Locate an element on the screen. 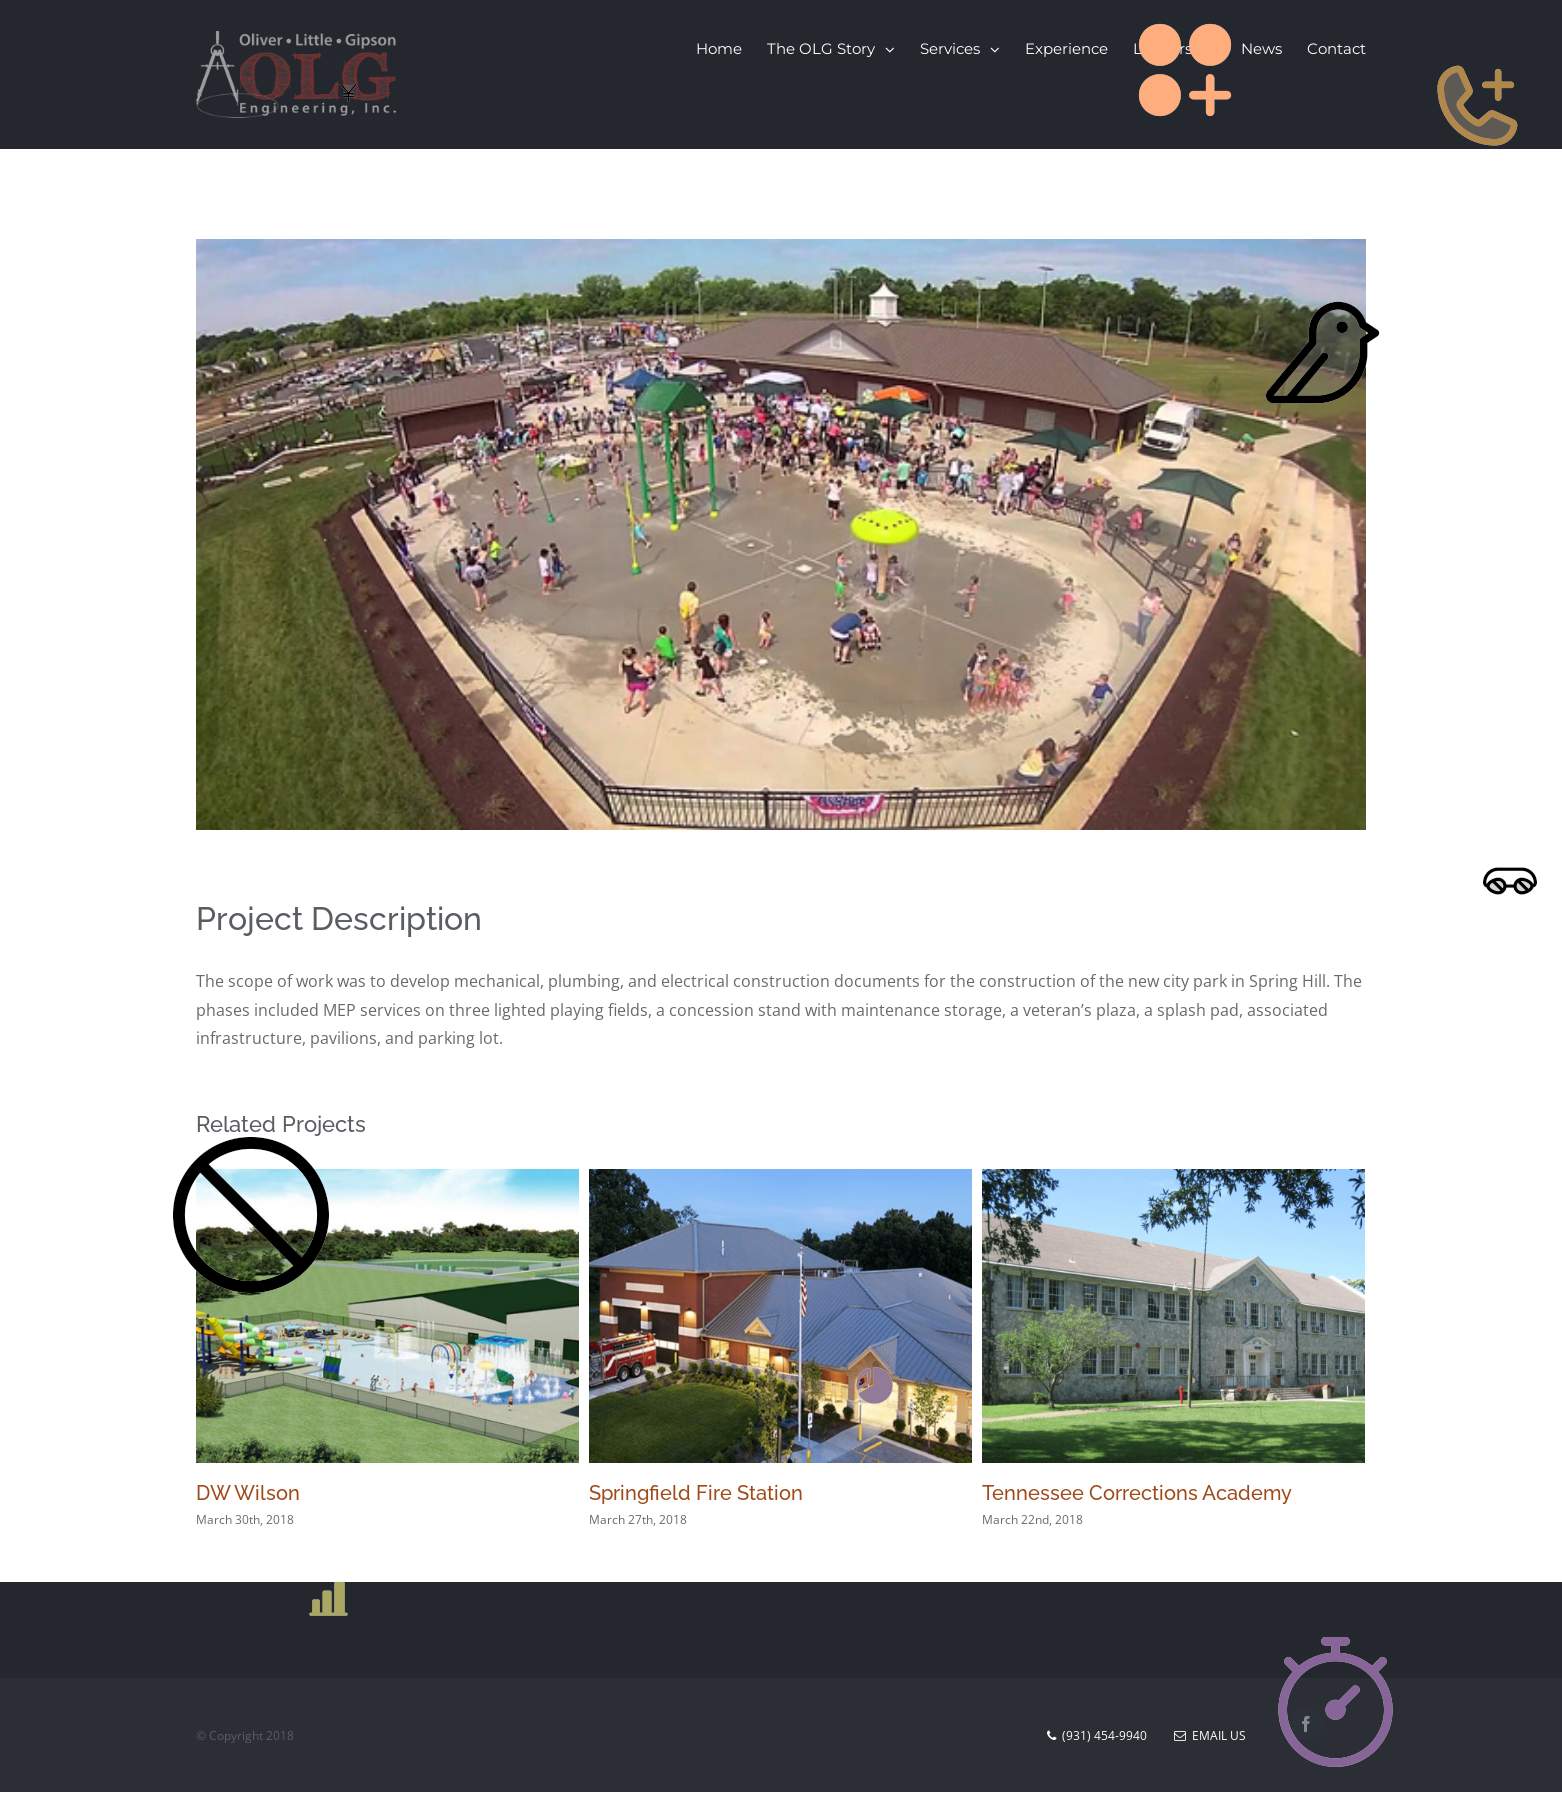 The height and width of the screenshot is (1799, 1562). add a new item to a group or collection is located at coordinates (1185, 70).